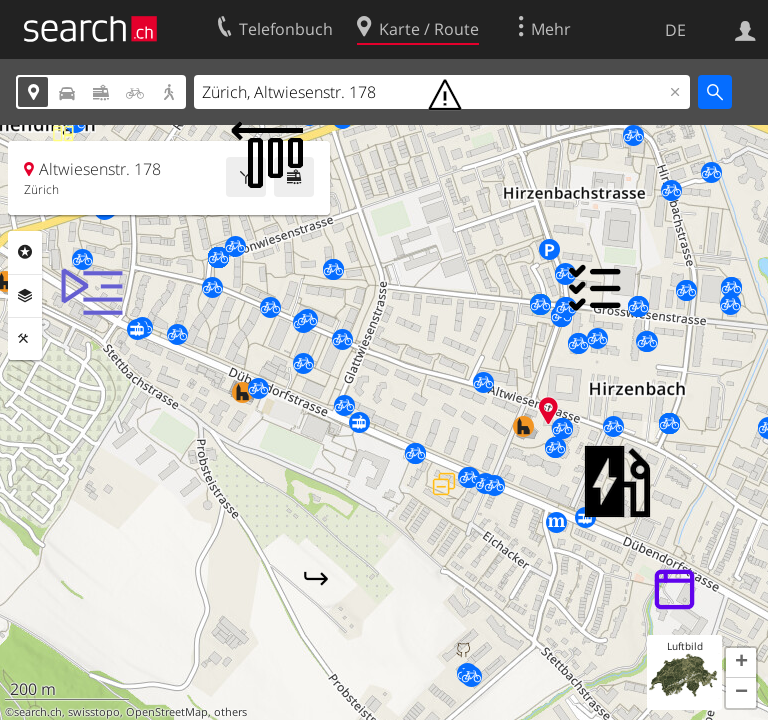 Image resolution: width=768 pixels, height=720 pixels. What do you see at coordinates (674, 589) in the screenshot?
I see `open web browser` at bounding box center [674, 589].